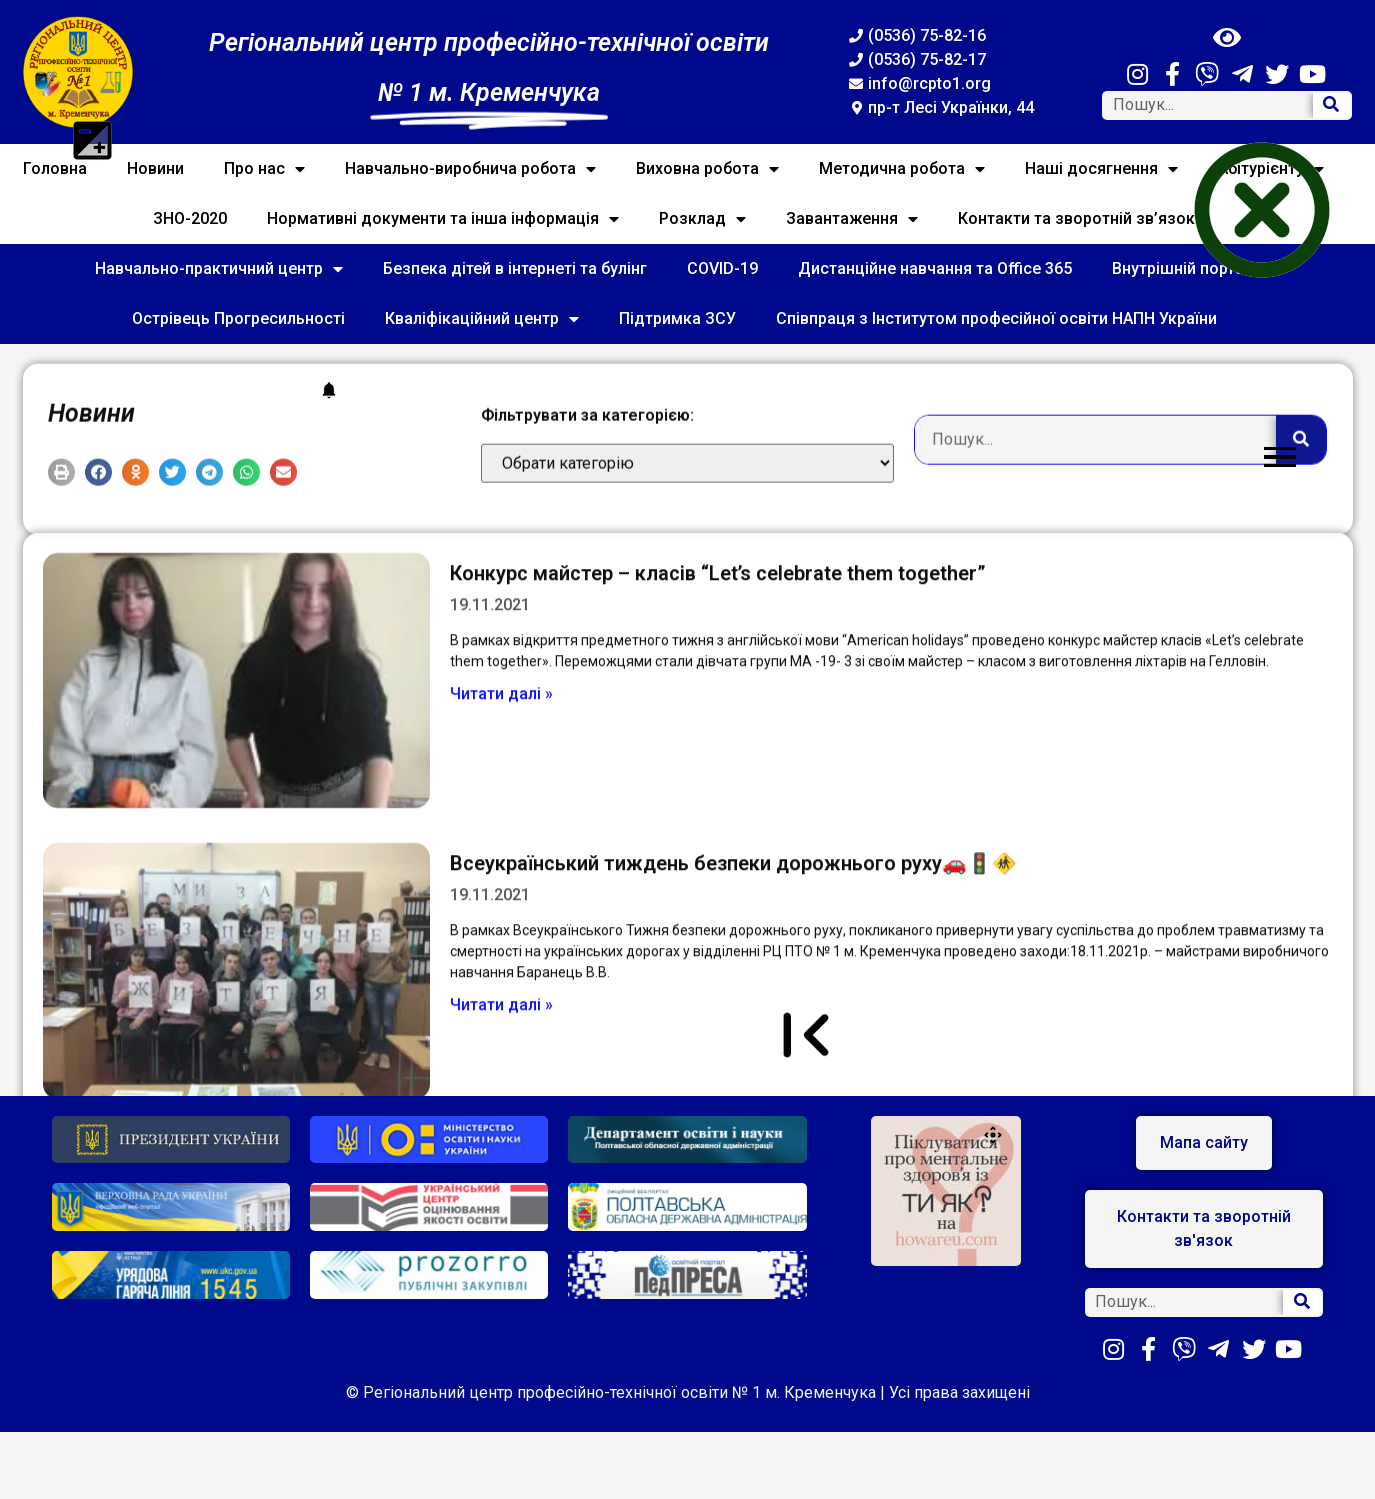 Image resolution: width=1375 pixels, height=1499 pixels. Describe the element at coordinates (806, 1035) in the screenshot. I see `go to first page` at that location.